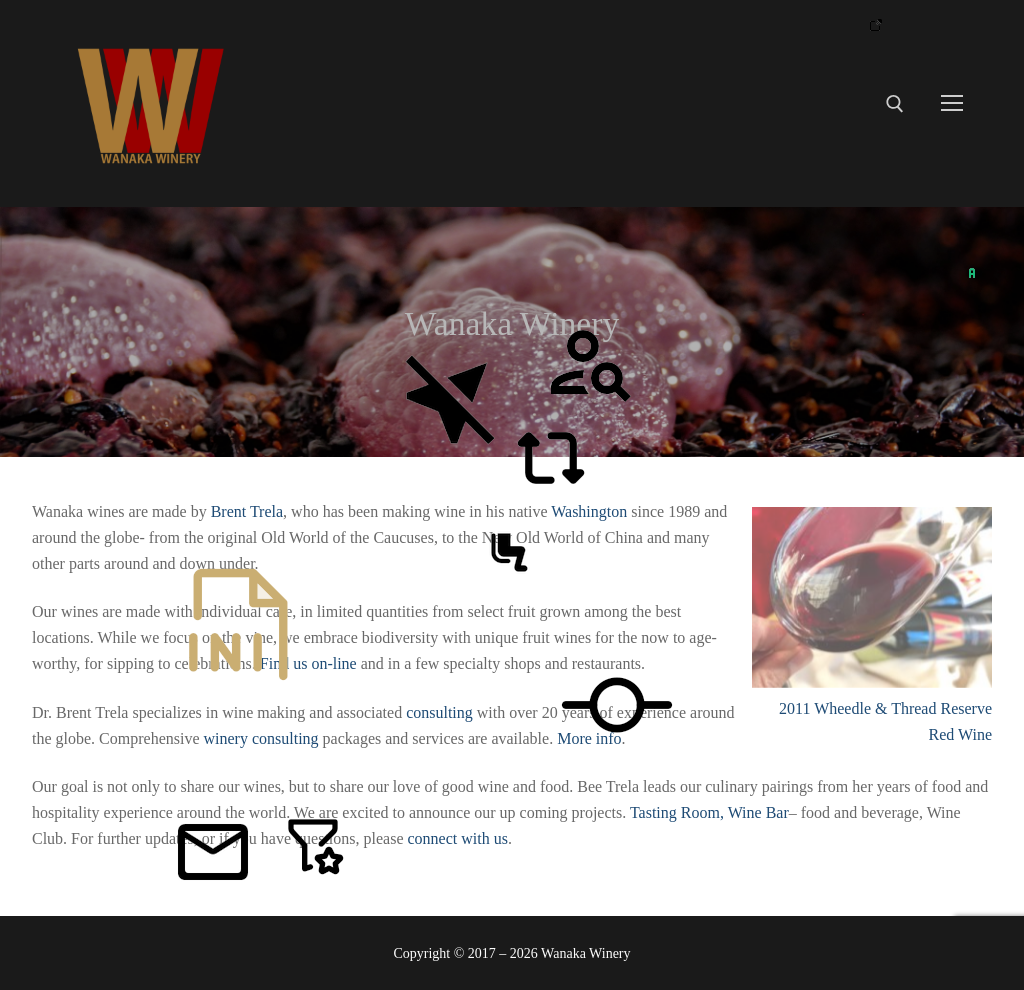 This screenshot has width=1024, height=990. What do you see at coordinates (213, 852) in the screenshot?
I see `open your email inbox` at bounding box center [213, 852].